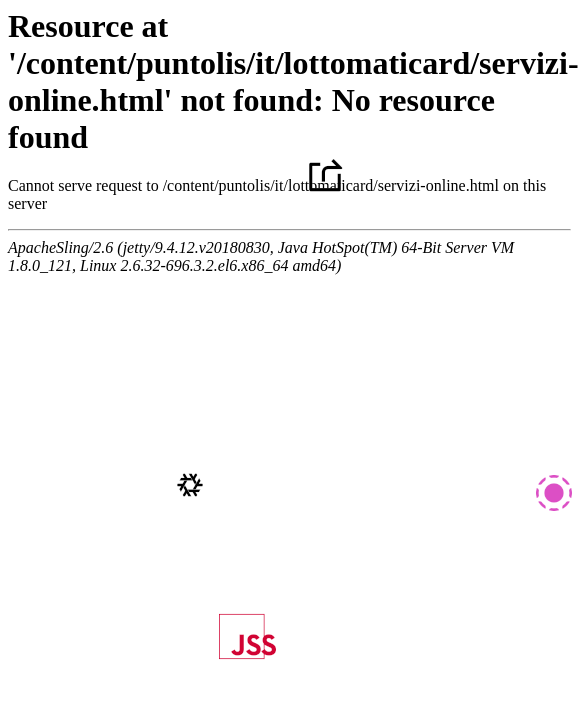 This screenshot has width=579, height=720. Describe the element at coordinates (554, 493) in the screenshot. I see `open localsend app for local file sharing` at that location.